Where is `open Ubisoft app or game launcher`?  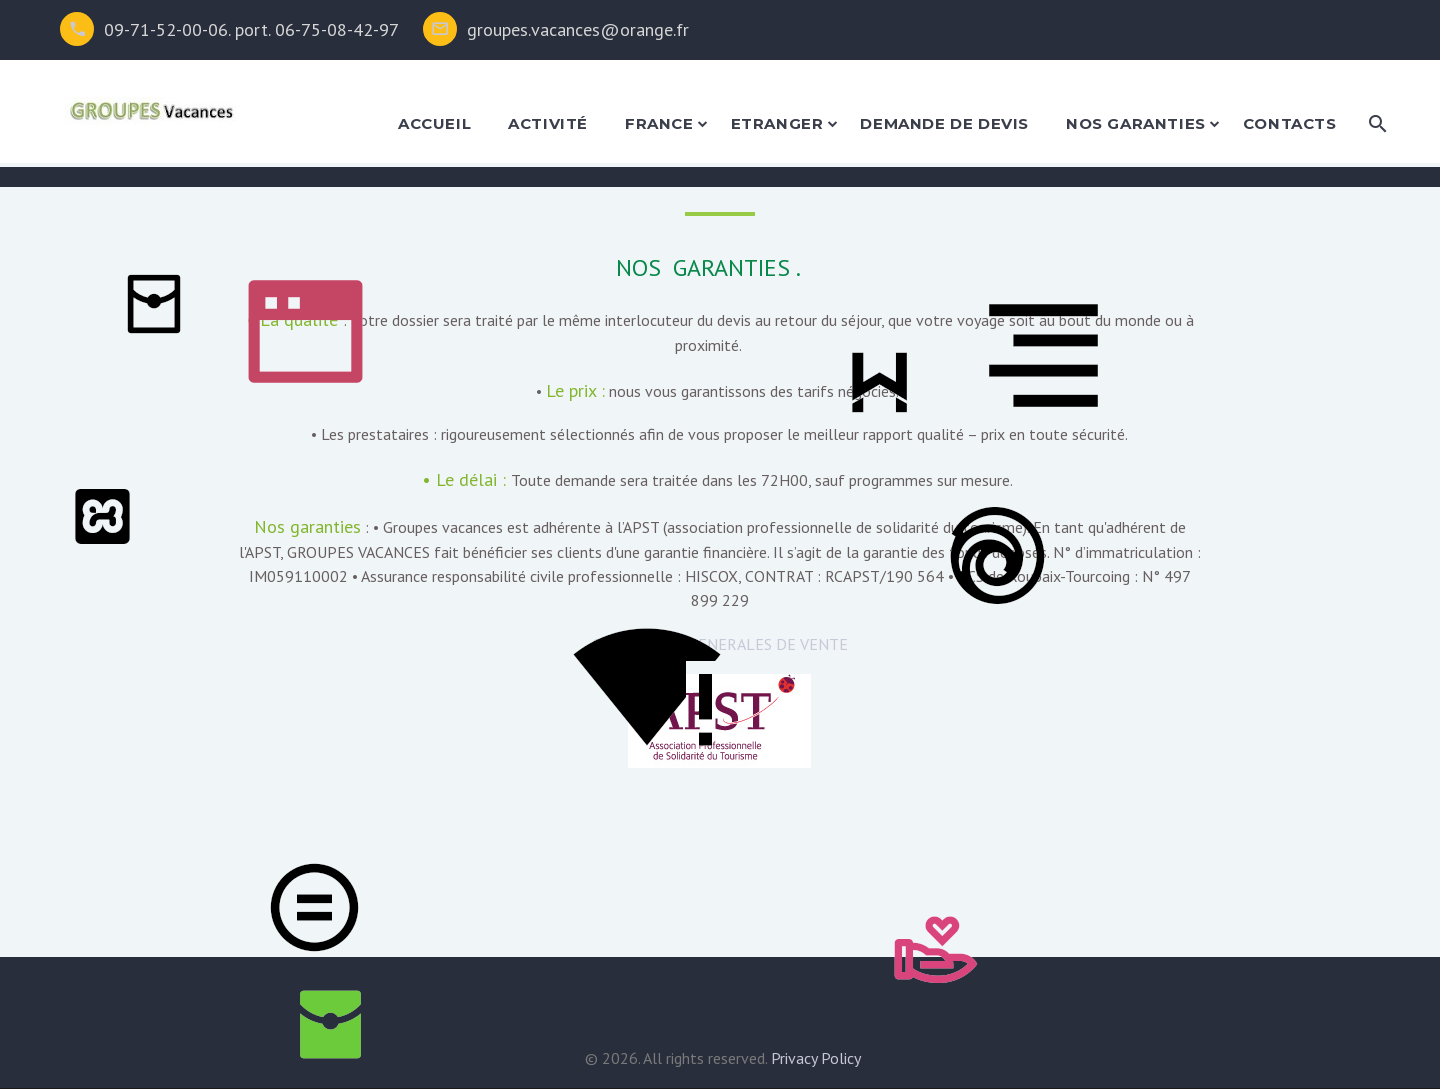 open Ubisoft app or game launcher is located at coordinates (997, 555).